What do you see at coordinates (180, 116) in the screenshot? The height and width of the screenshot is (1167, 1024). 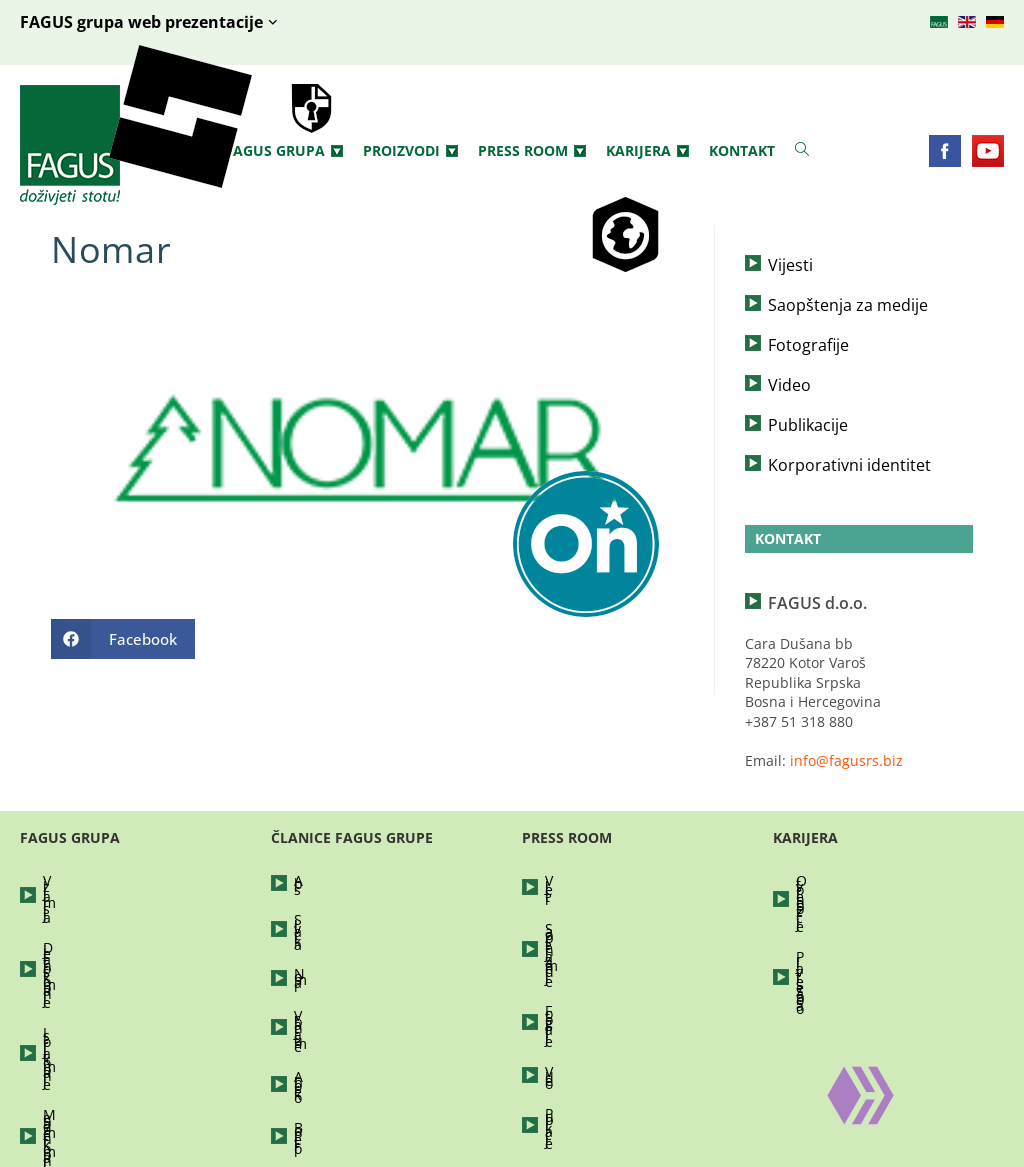 I see `open Roblox Studio` at bounding box center [180, 116].